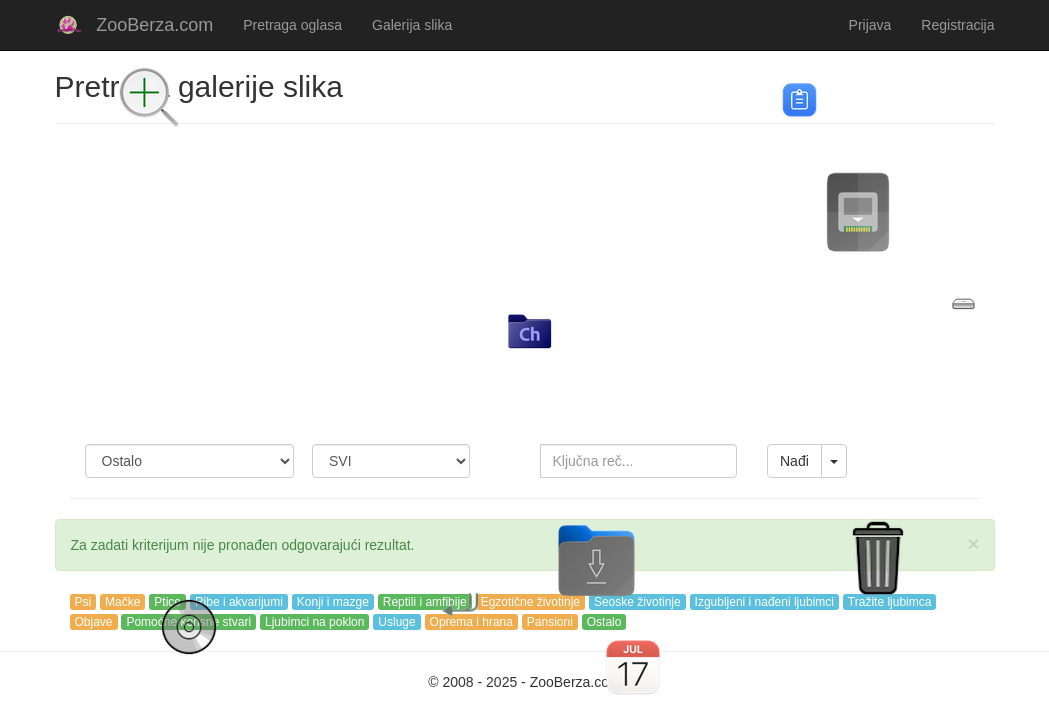 The width and height of the screenshot is (1049, 722). I want to click on open calendar app, so click(633, 667).